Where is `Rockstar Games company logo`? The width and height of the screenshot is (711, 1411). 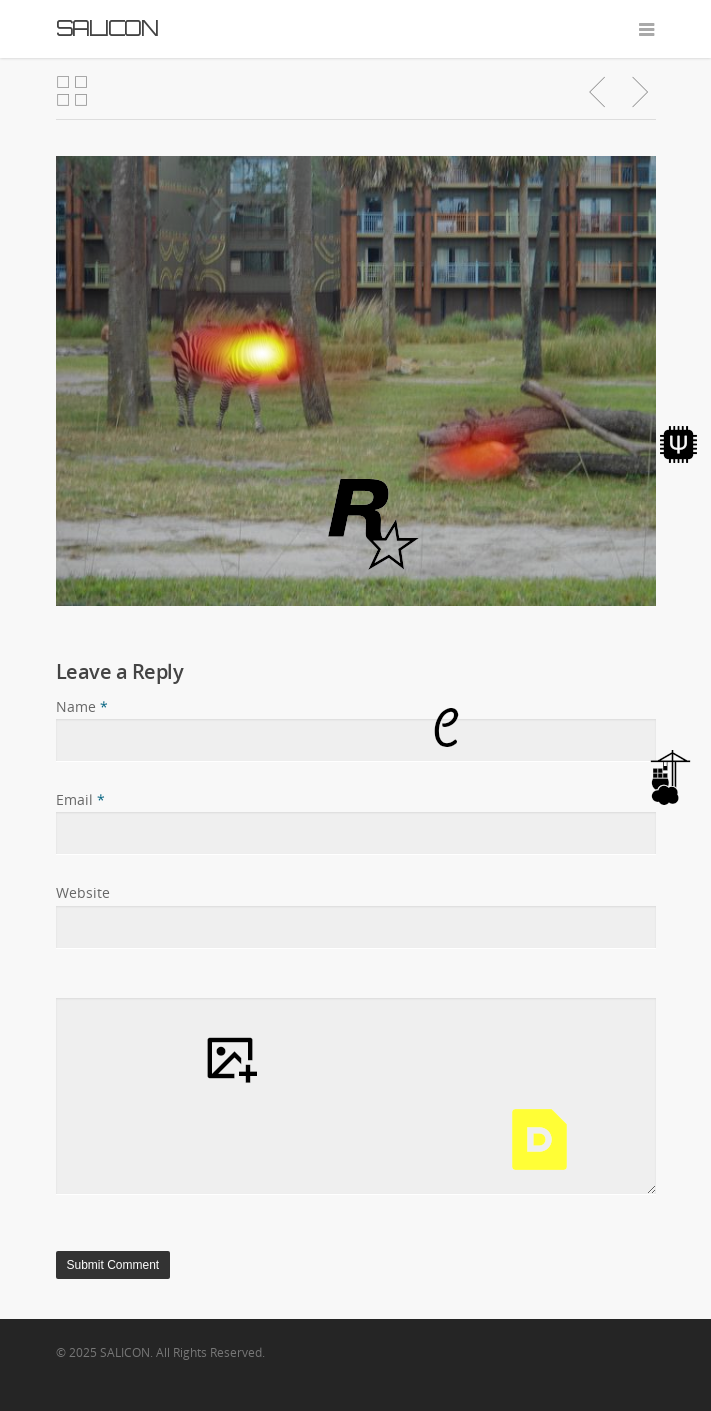 Rockstar Games company logo is located at coordinates (373, 524).